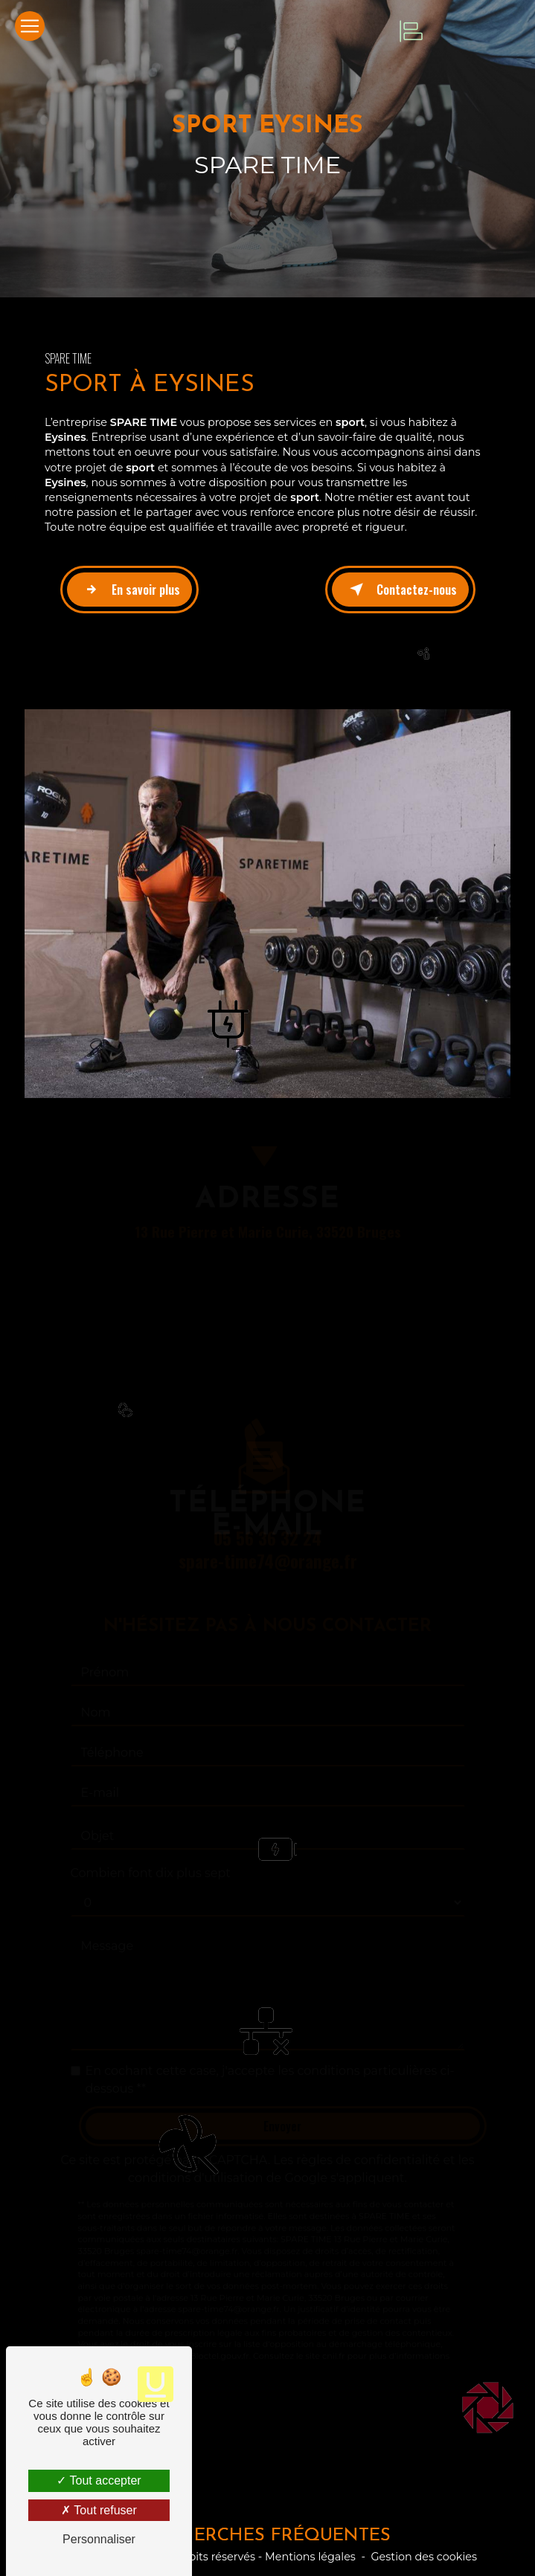 Image resolution: width=535 pixels, height=2576 pixels. What do you see at coordinates (190, 2146) in the screenshot?
I see `decorative or playful element indicating a fun/casual feature` at bounding box center [190, 2146].